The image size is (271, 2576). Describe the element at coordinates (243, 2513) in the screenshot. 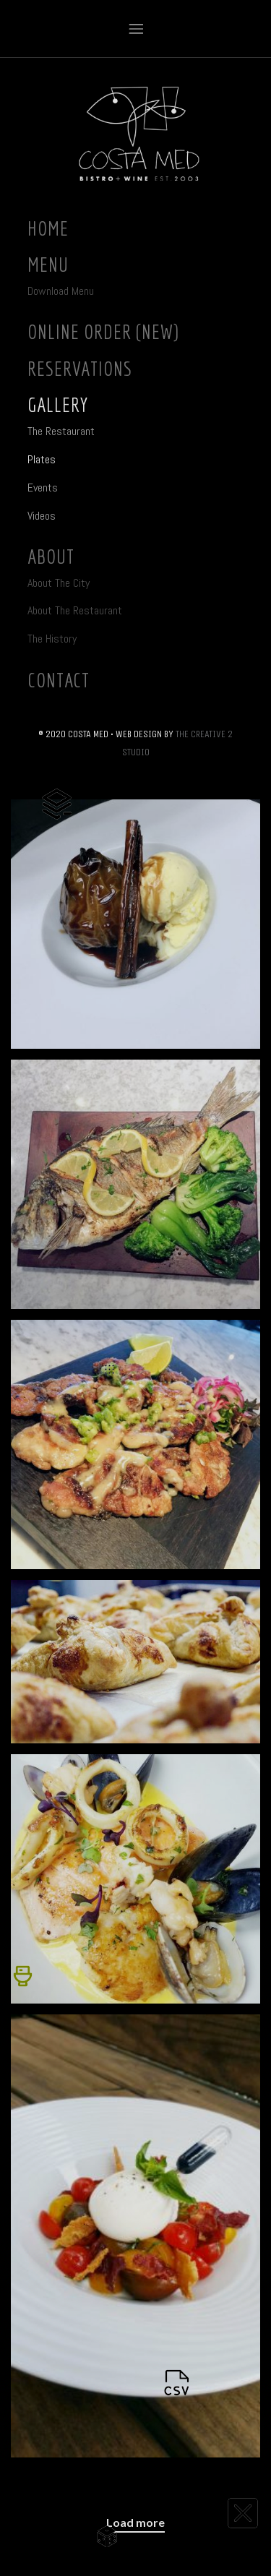

I see `close or dismiss a window` at that location.